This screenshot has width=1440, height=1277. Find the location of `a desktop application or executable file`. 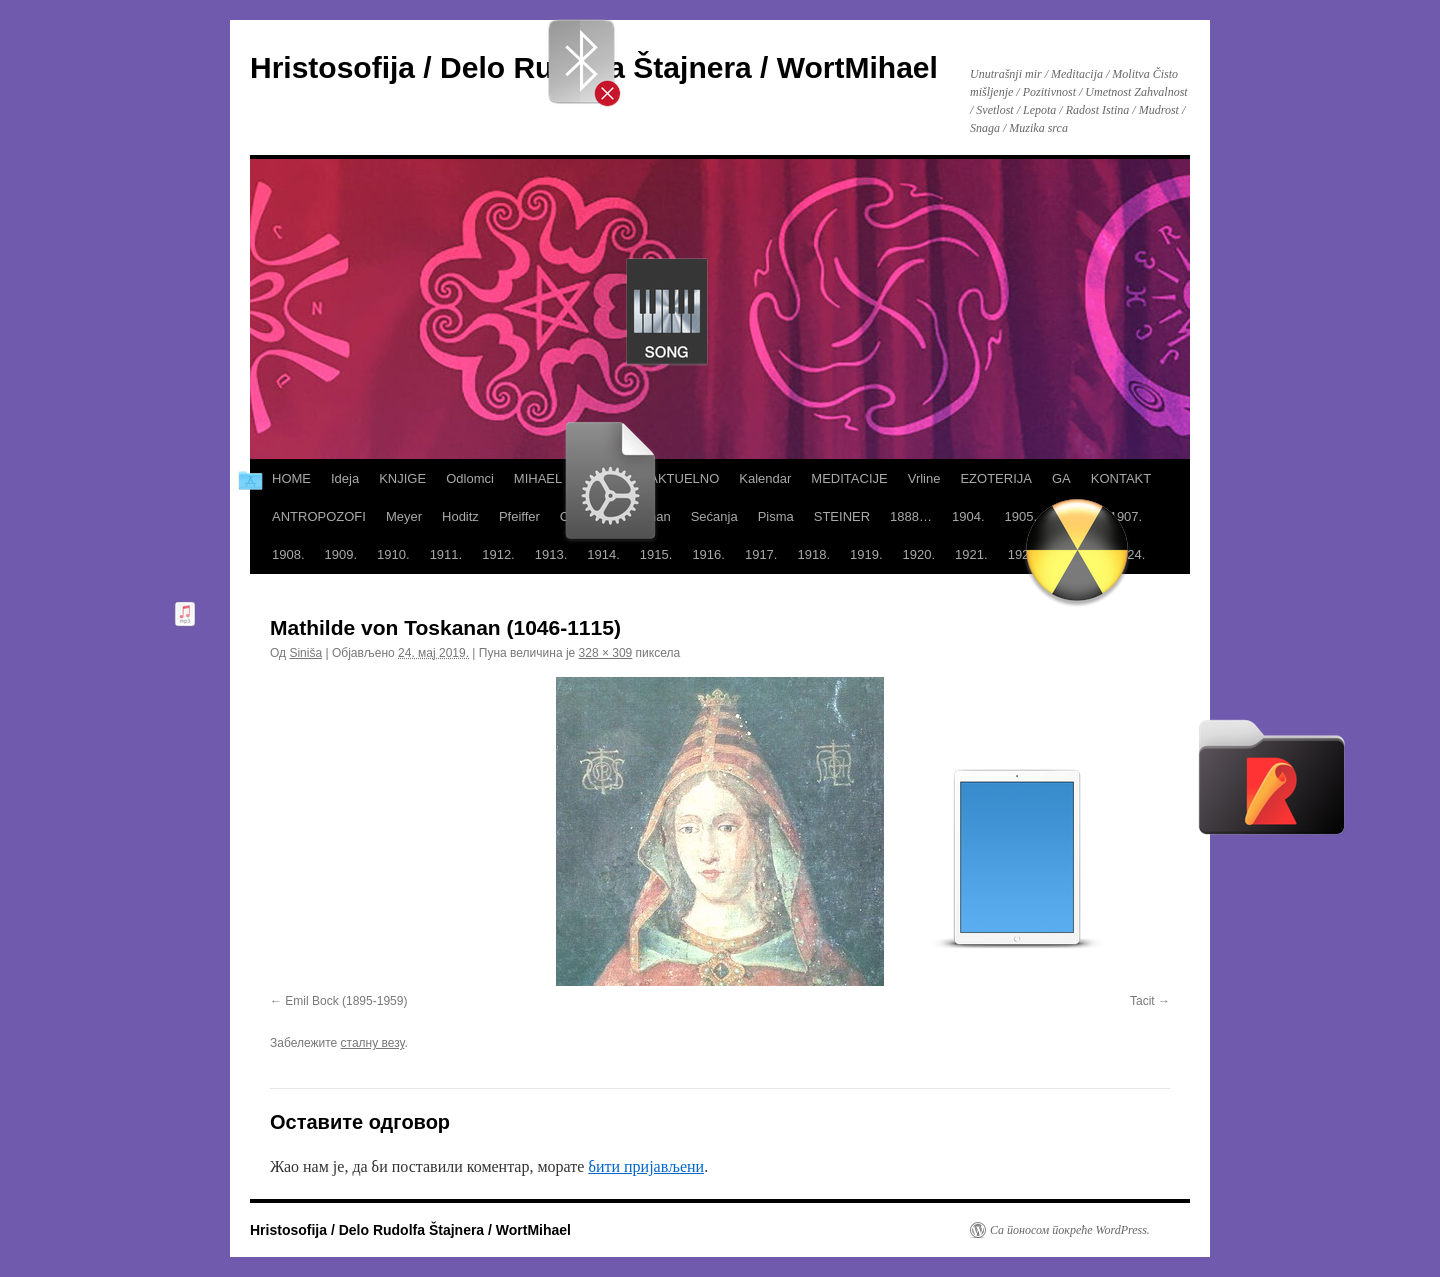

a desktop application or executable file is located at coordinates (610, 482).